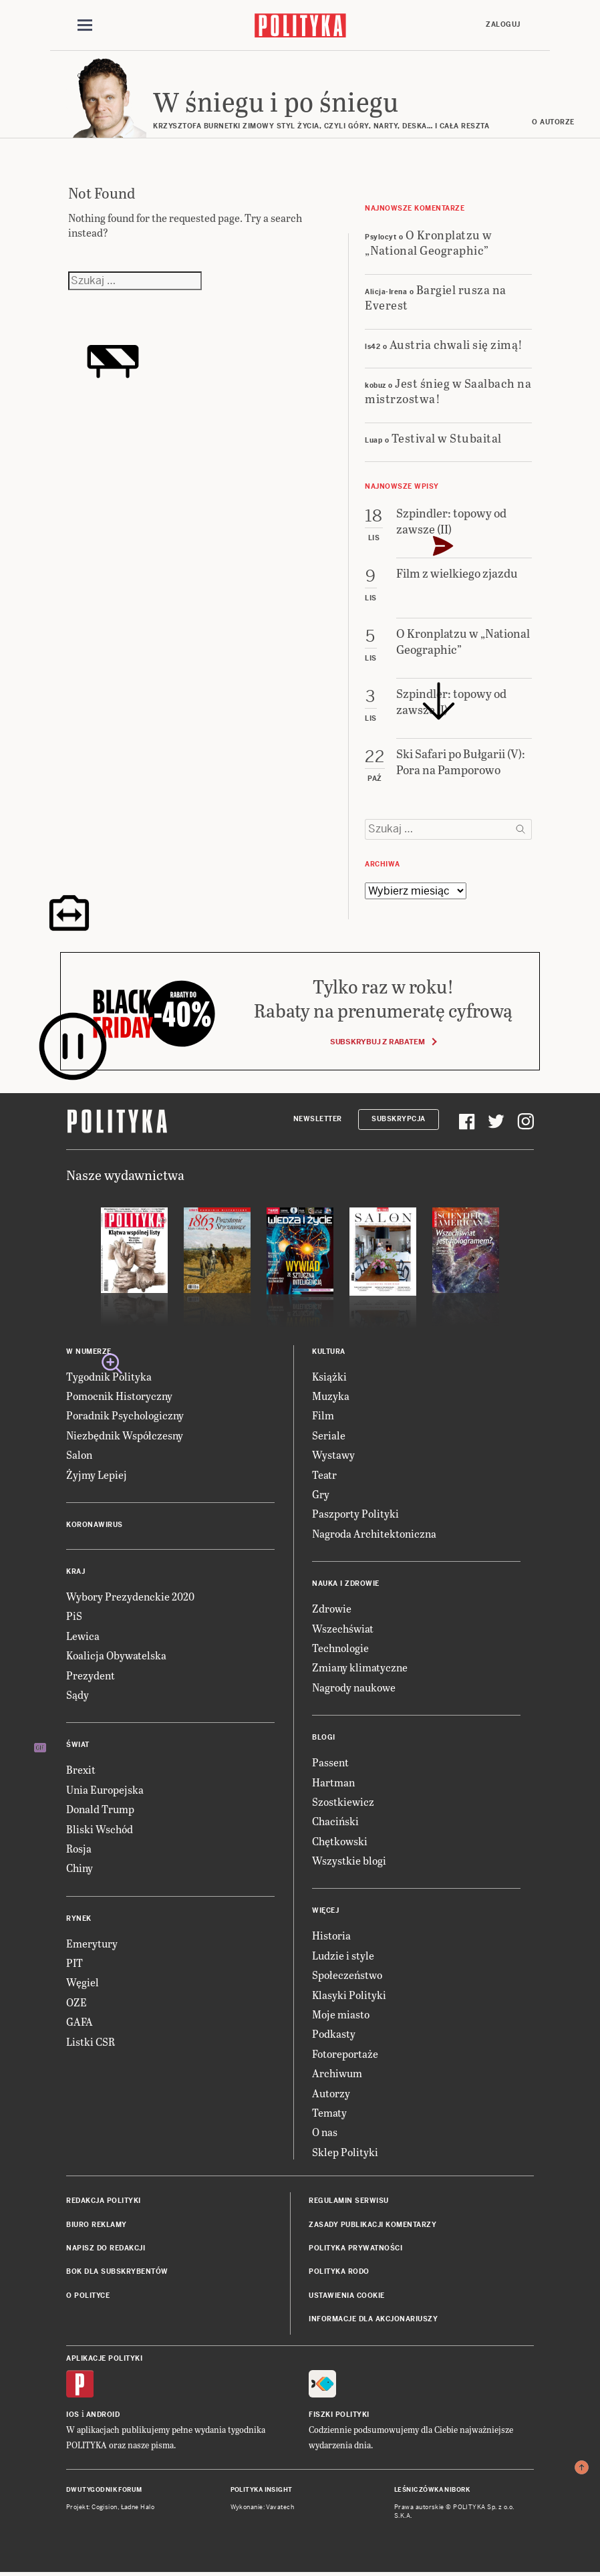 Image resolution: width=600 pixels, height=2576 pixels. I want to click on pause media playback, so click(73, 1046).